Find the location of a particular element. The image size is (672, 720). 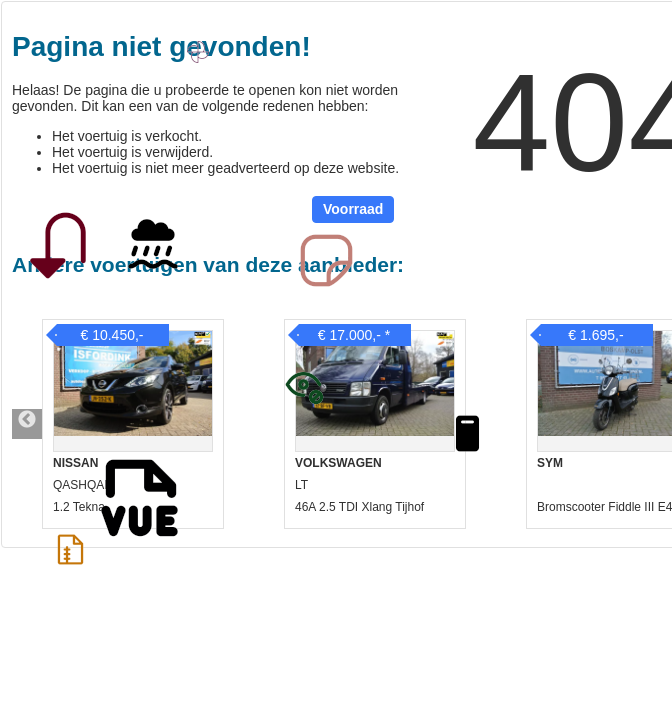

access compressed or archived files is located at coordinates (70, 549).